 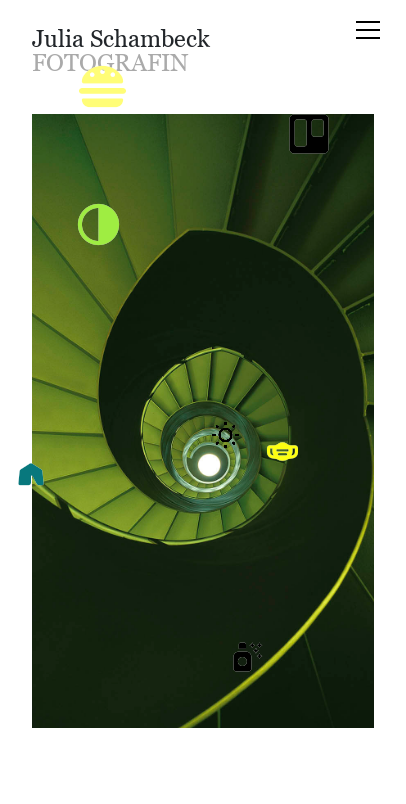 I want to click on air freshener or fragrance settings, so click(x=246, y=657).